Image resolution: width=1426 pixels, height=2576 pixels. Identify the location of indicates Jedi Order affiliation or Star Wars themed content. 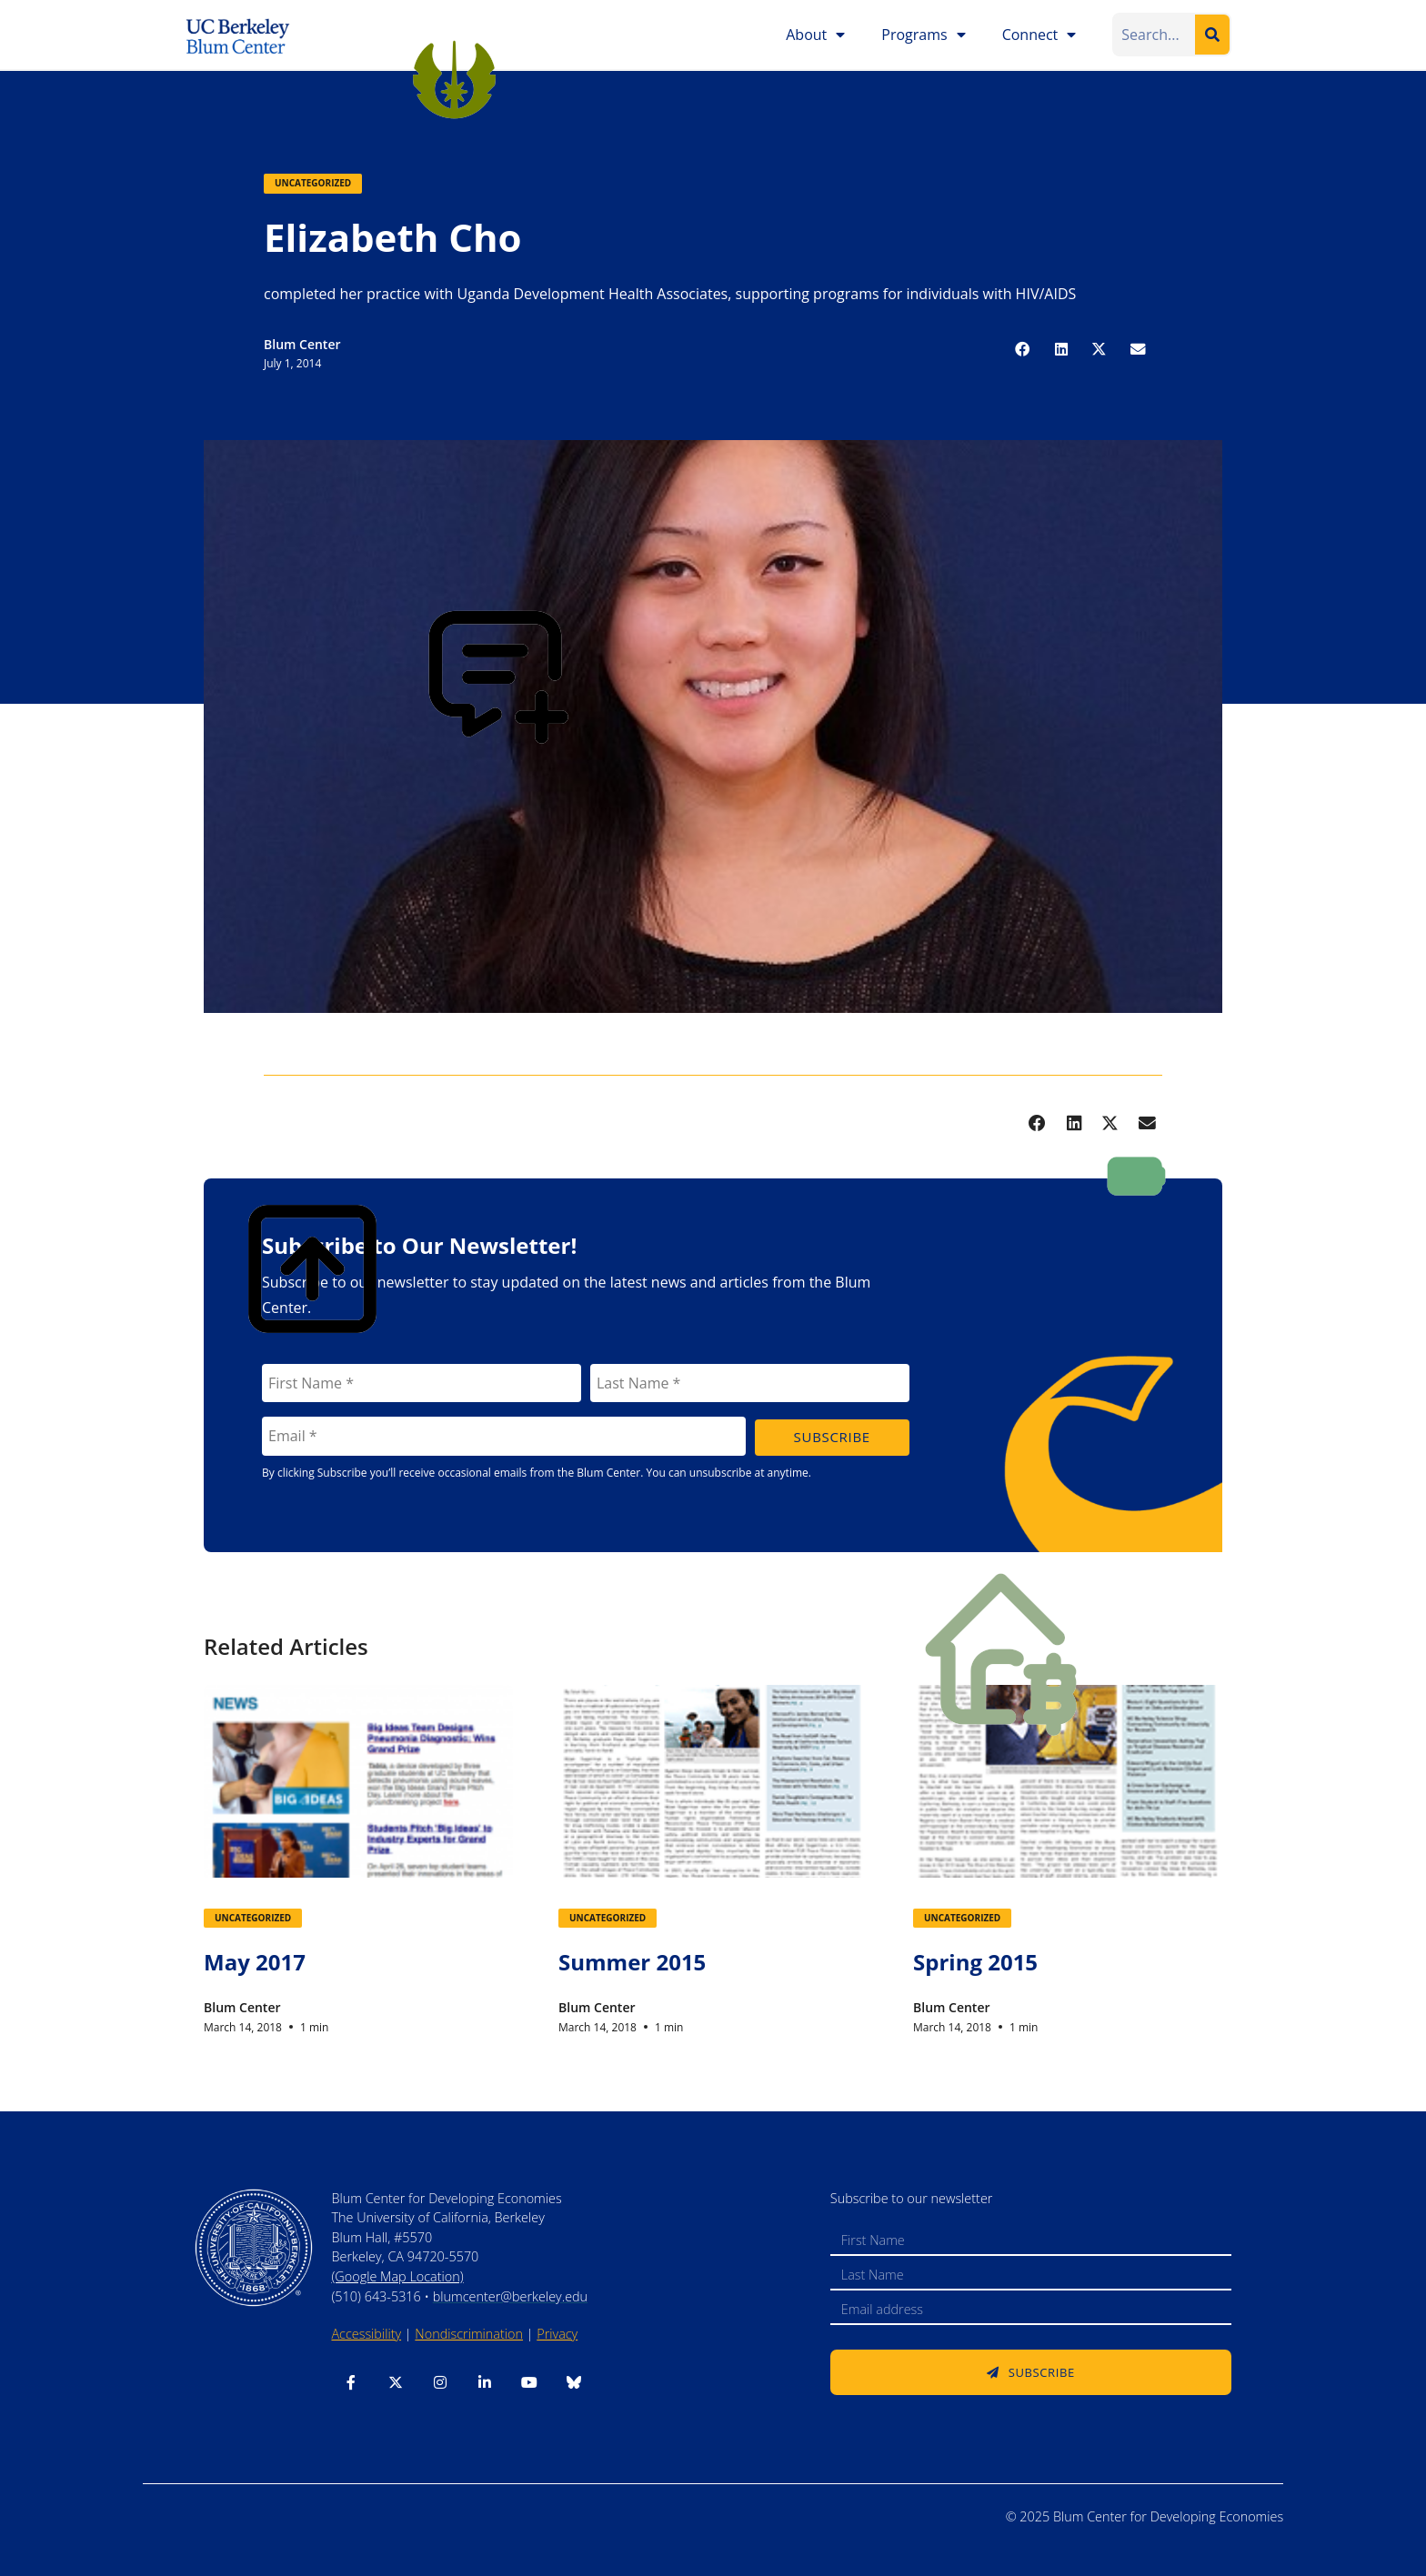
(454, 79).